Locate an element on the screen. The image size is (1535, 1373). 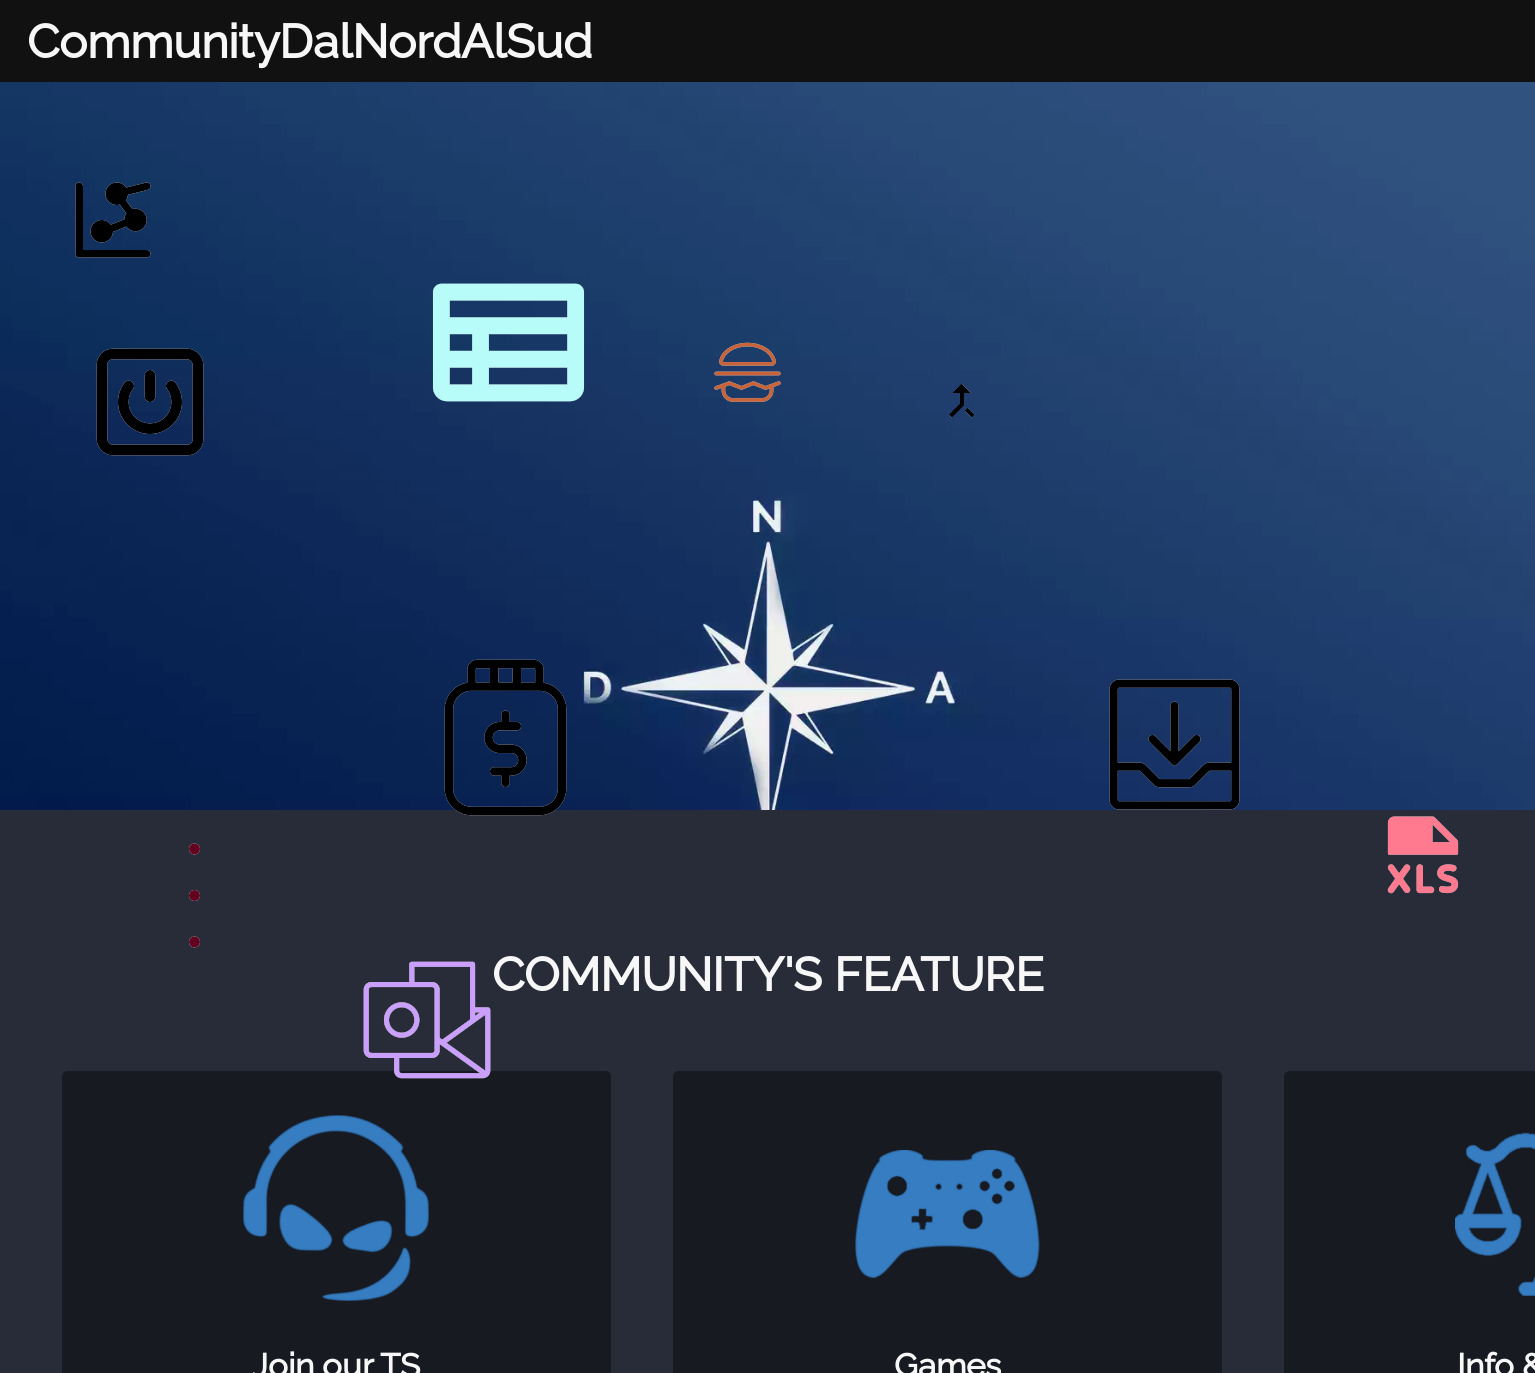
open an Excel spreadsheet file is located at coordinates (1423, 858).